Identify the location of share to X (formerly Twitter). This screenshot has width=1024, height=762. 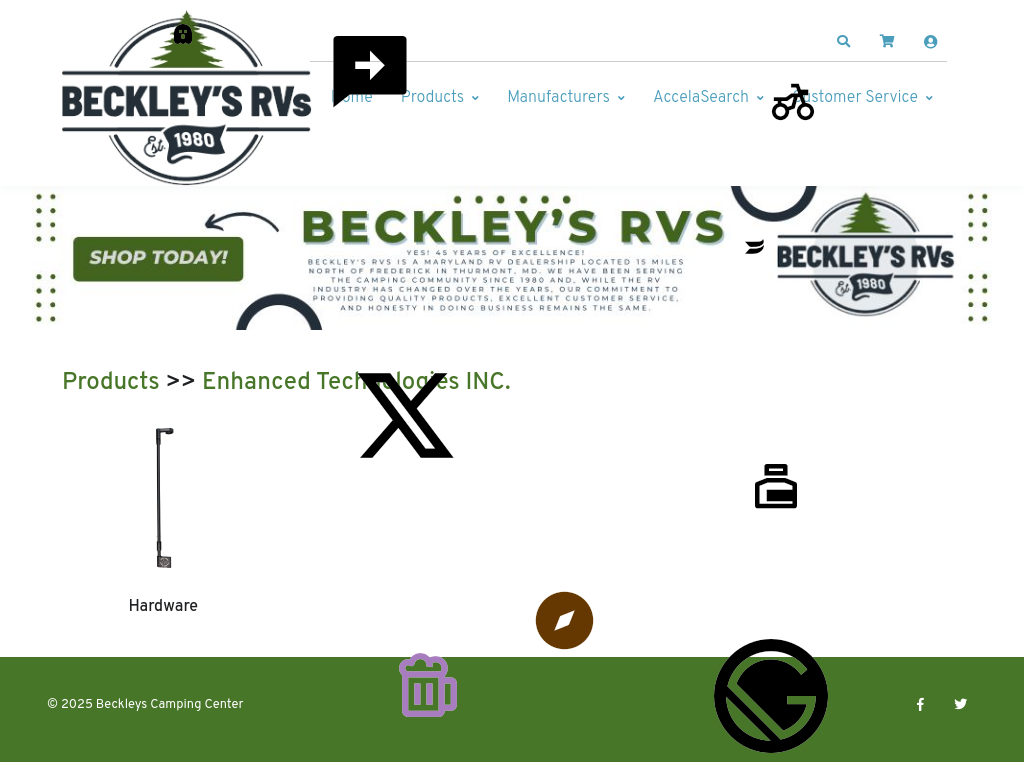
(405, 415).